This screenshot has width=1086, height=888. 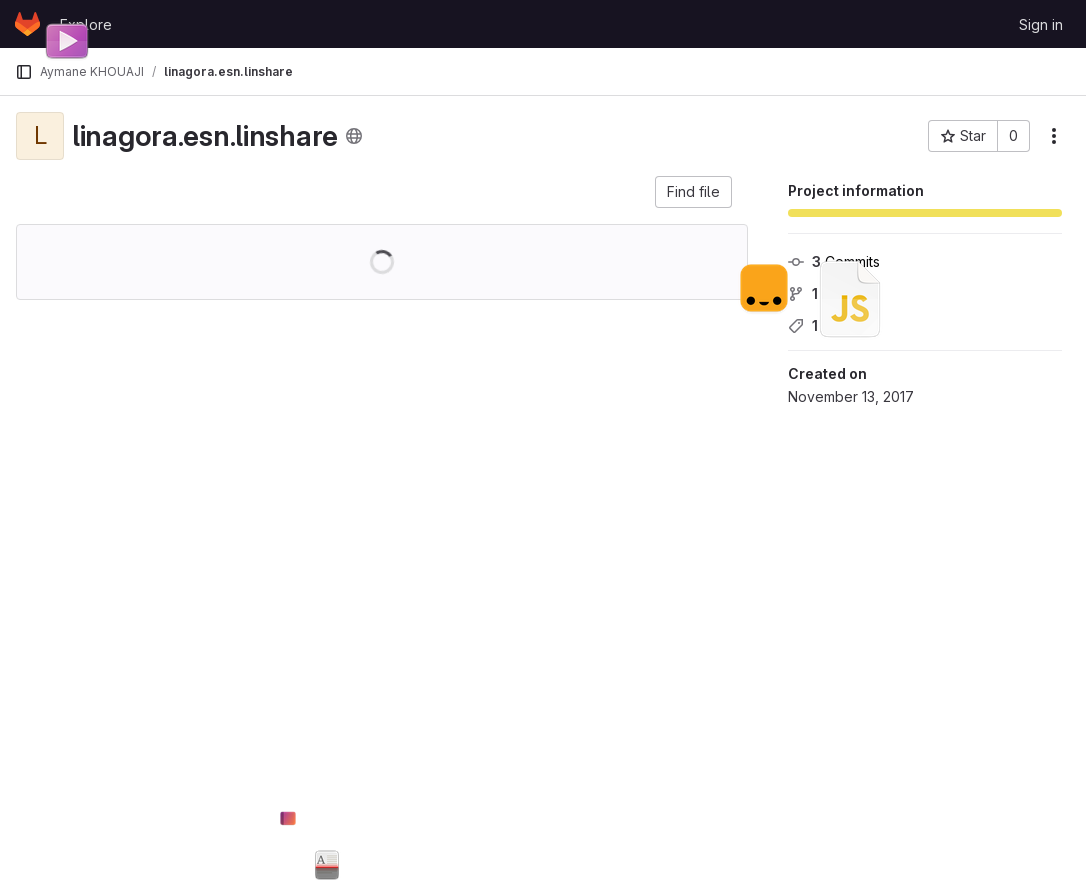 I want to click on a javascript source file, so click(x=850, y=299).